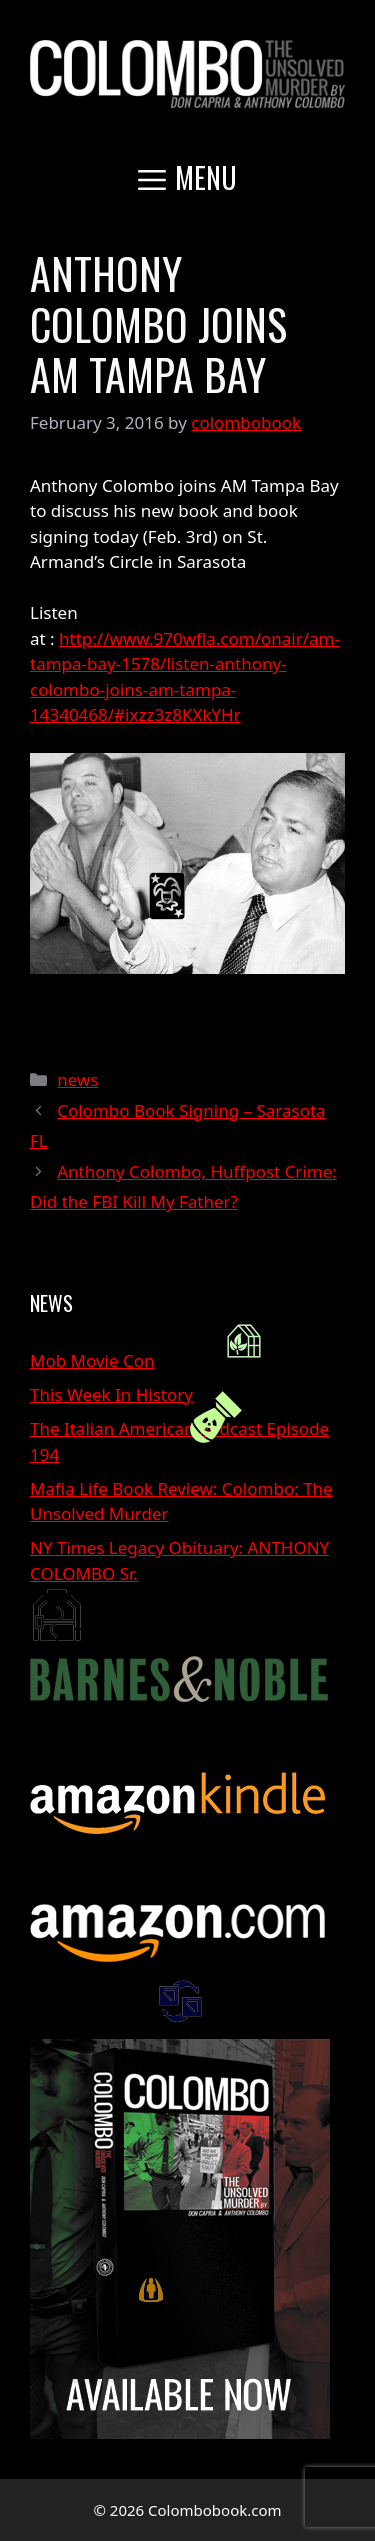  I want to click on nuclear bomb or atomic weapon icon, so click(216, 1417).